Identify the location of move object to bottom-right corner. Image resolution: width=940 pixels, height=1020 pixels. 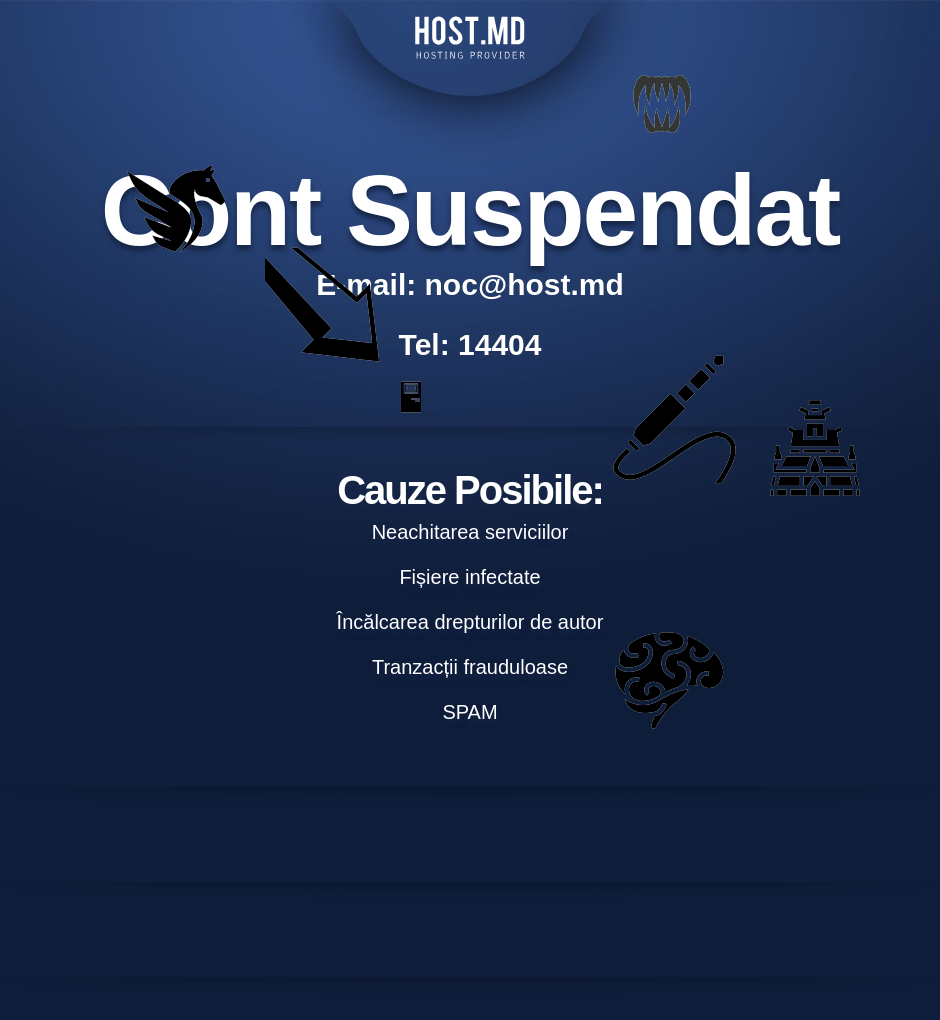
(322, 305).